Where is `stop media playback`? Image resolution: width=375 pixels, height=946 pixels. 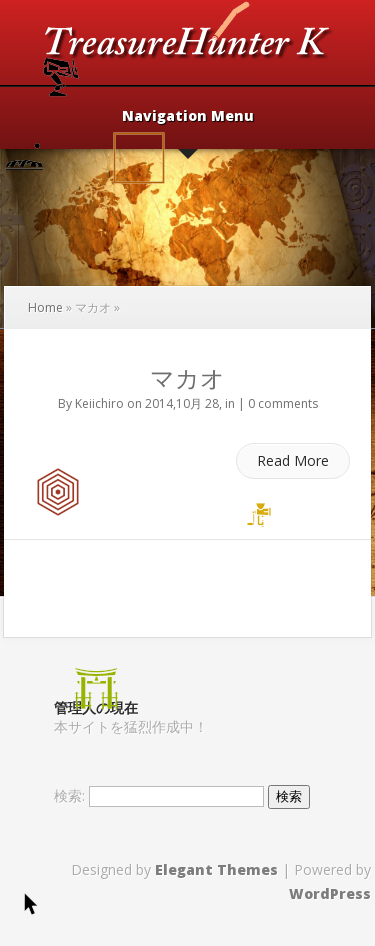
stop media playback is located at coordinates (139, 158).